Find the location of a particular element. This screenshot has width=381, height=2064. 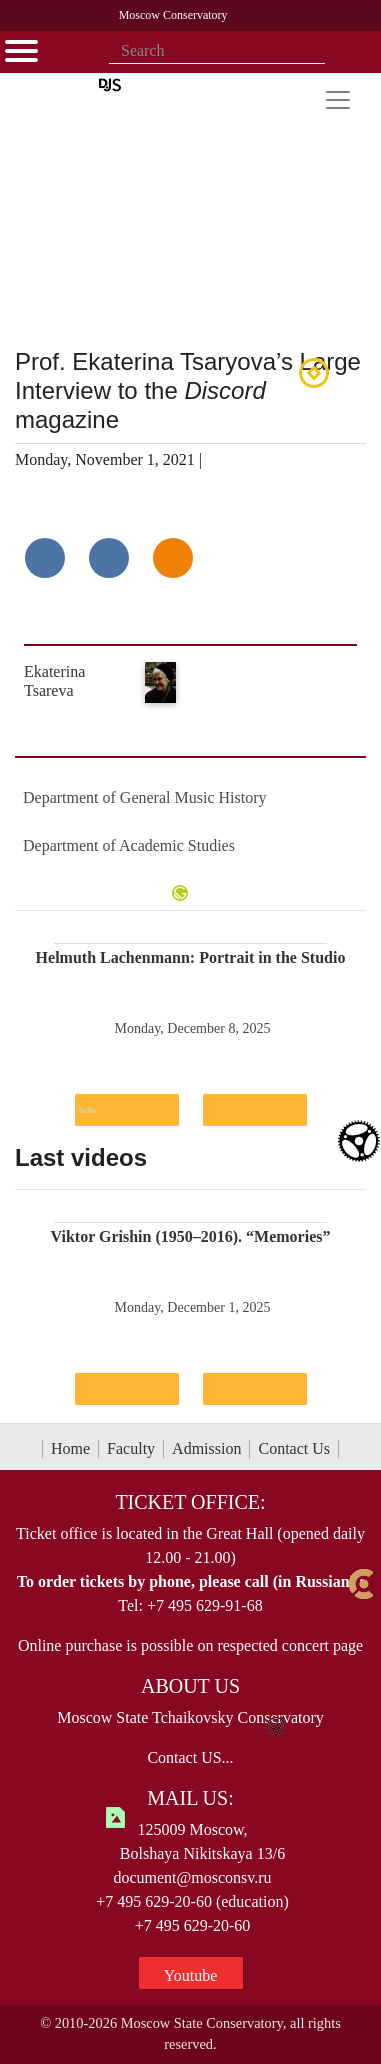

clerk authentication service logo is located at coordinates (361, 1584).